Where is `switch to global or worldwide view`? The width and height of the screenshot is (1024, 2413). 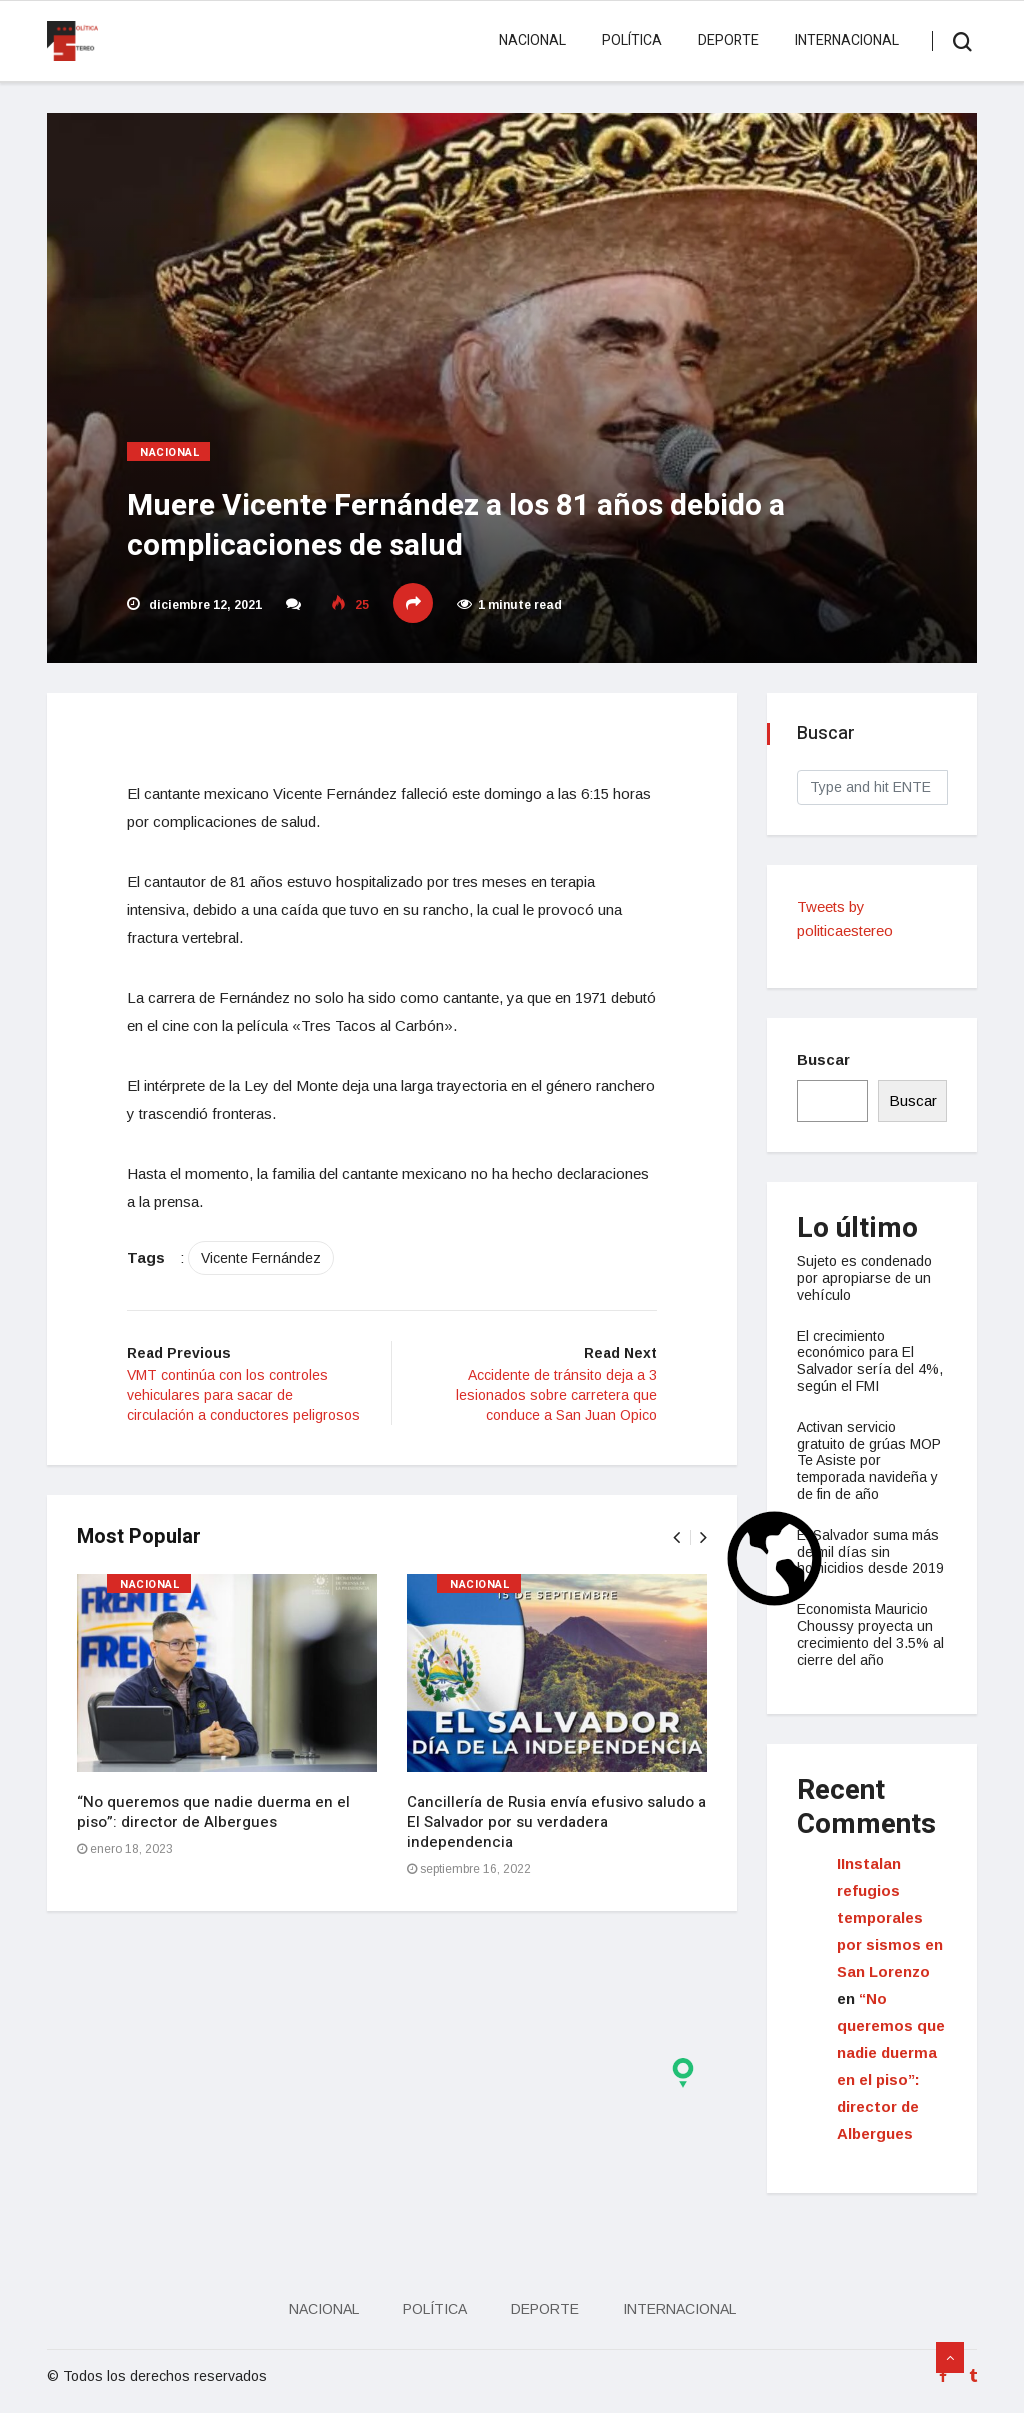
switch to global or worldwide view is located at coordinates (774, 1558).